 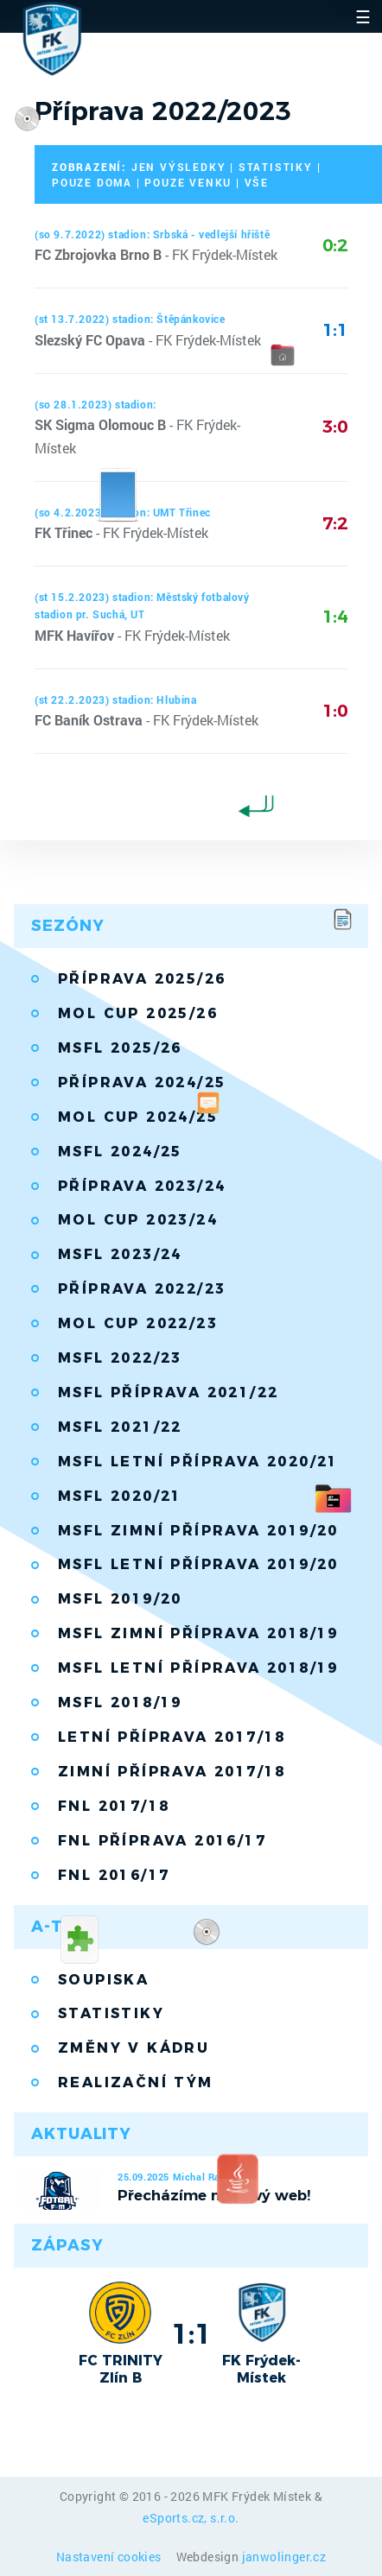 I want to click on open JetBrains IDE projects folder, so click(x=333, y=1499).